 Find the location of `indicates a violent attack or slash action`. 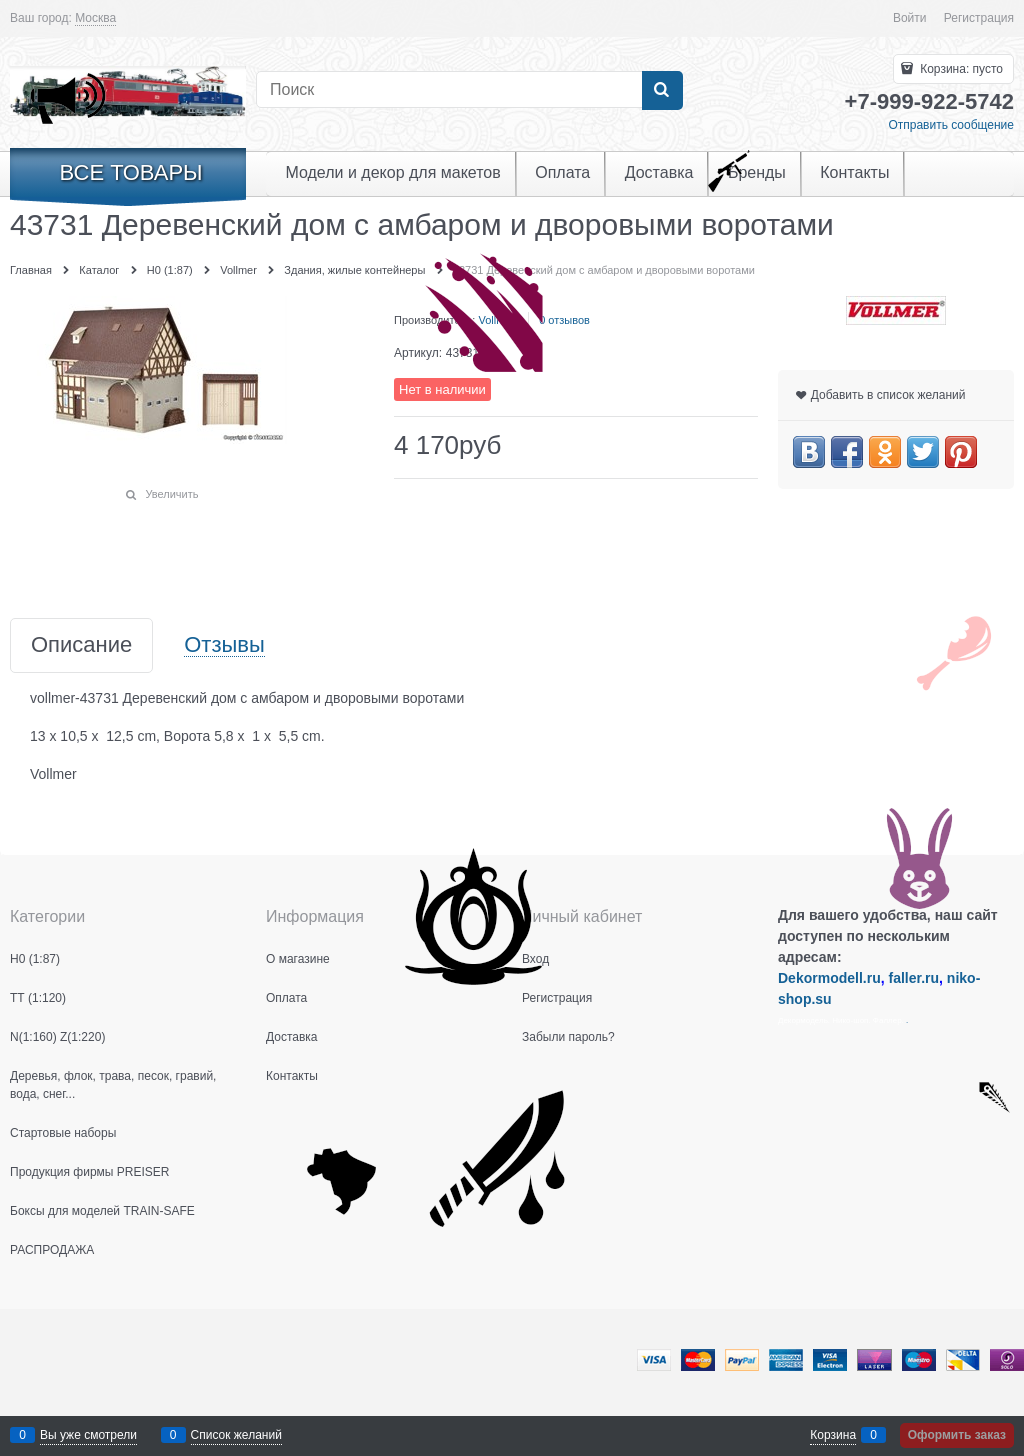

indicates a violent attack or slash action is located at coordinates (483, 312).